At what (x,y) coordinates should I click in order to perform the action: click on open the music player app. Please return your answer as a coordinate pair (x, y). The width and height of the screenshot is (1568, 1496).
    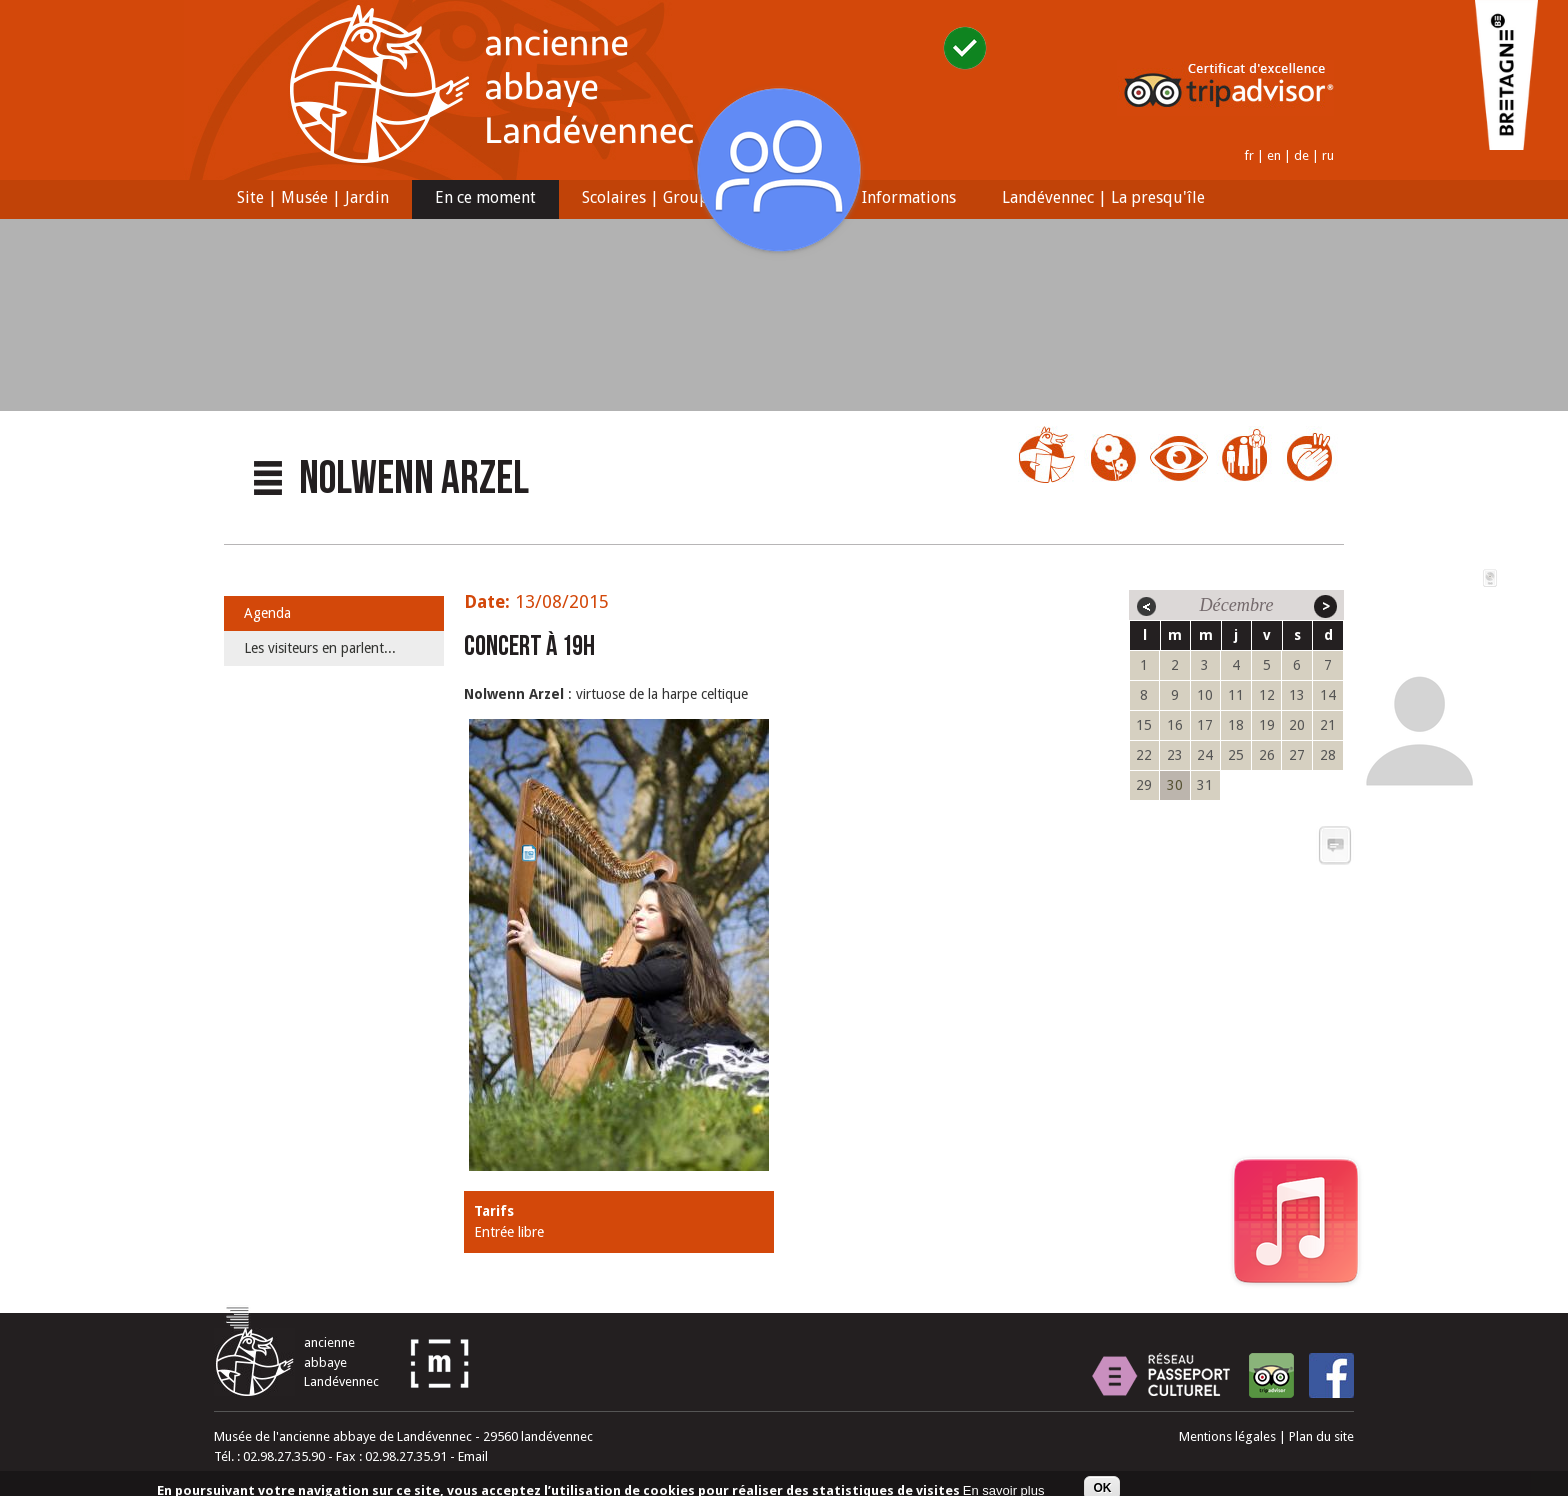
    Looking at the image, I should click on (1296, 1221).